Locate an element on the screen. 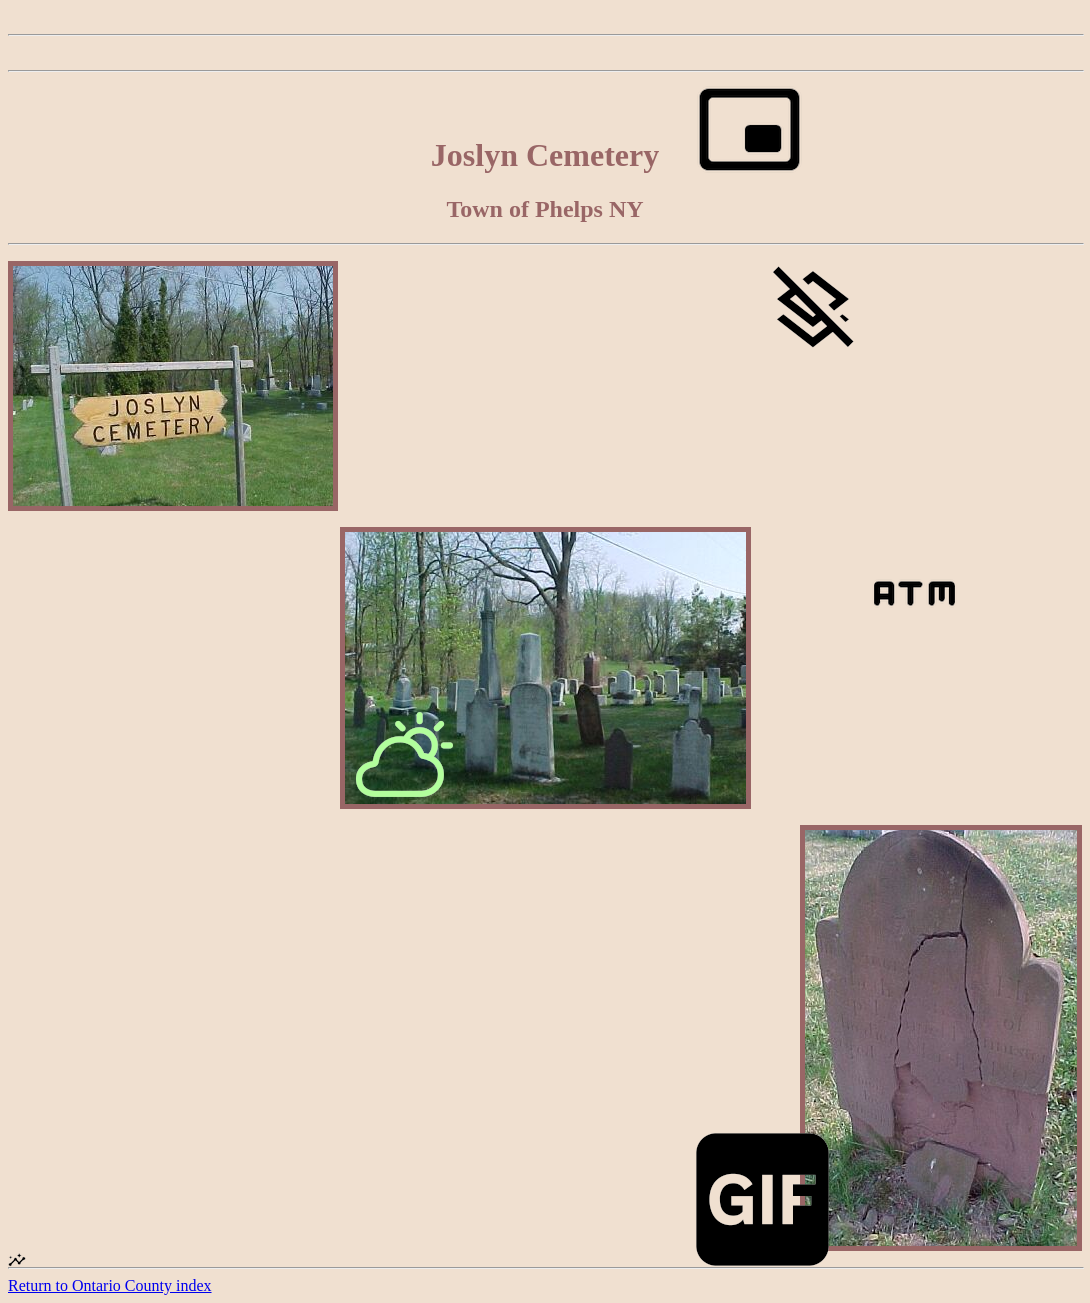 The height and width of the screenshot is (1303, 1090). view analytics and performance insights is located at coordinates (17, 1260).